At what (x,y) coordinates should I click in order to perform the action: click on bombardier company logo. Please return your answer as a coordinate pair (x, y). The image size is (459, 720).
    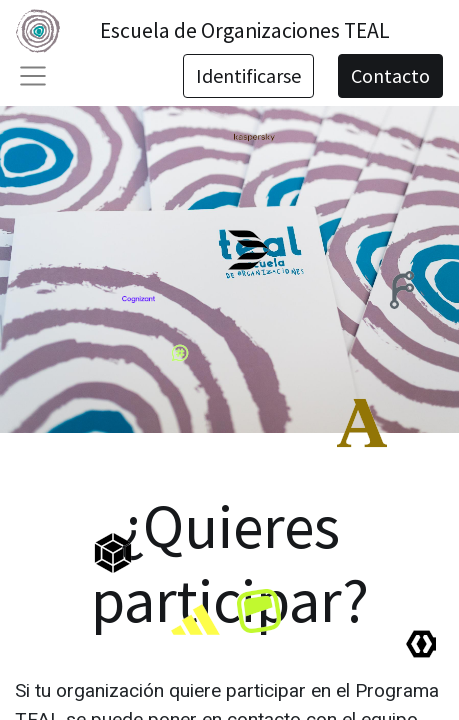
    Looking at the image, I should click on (249, 250).